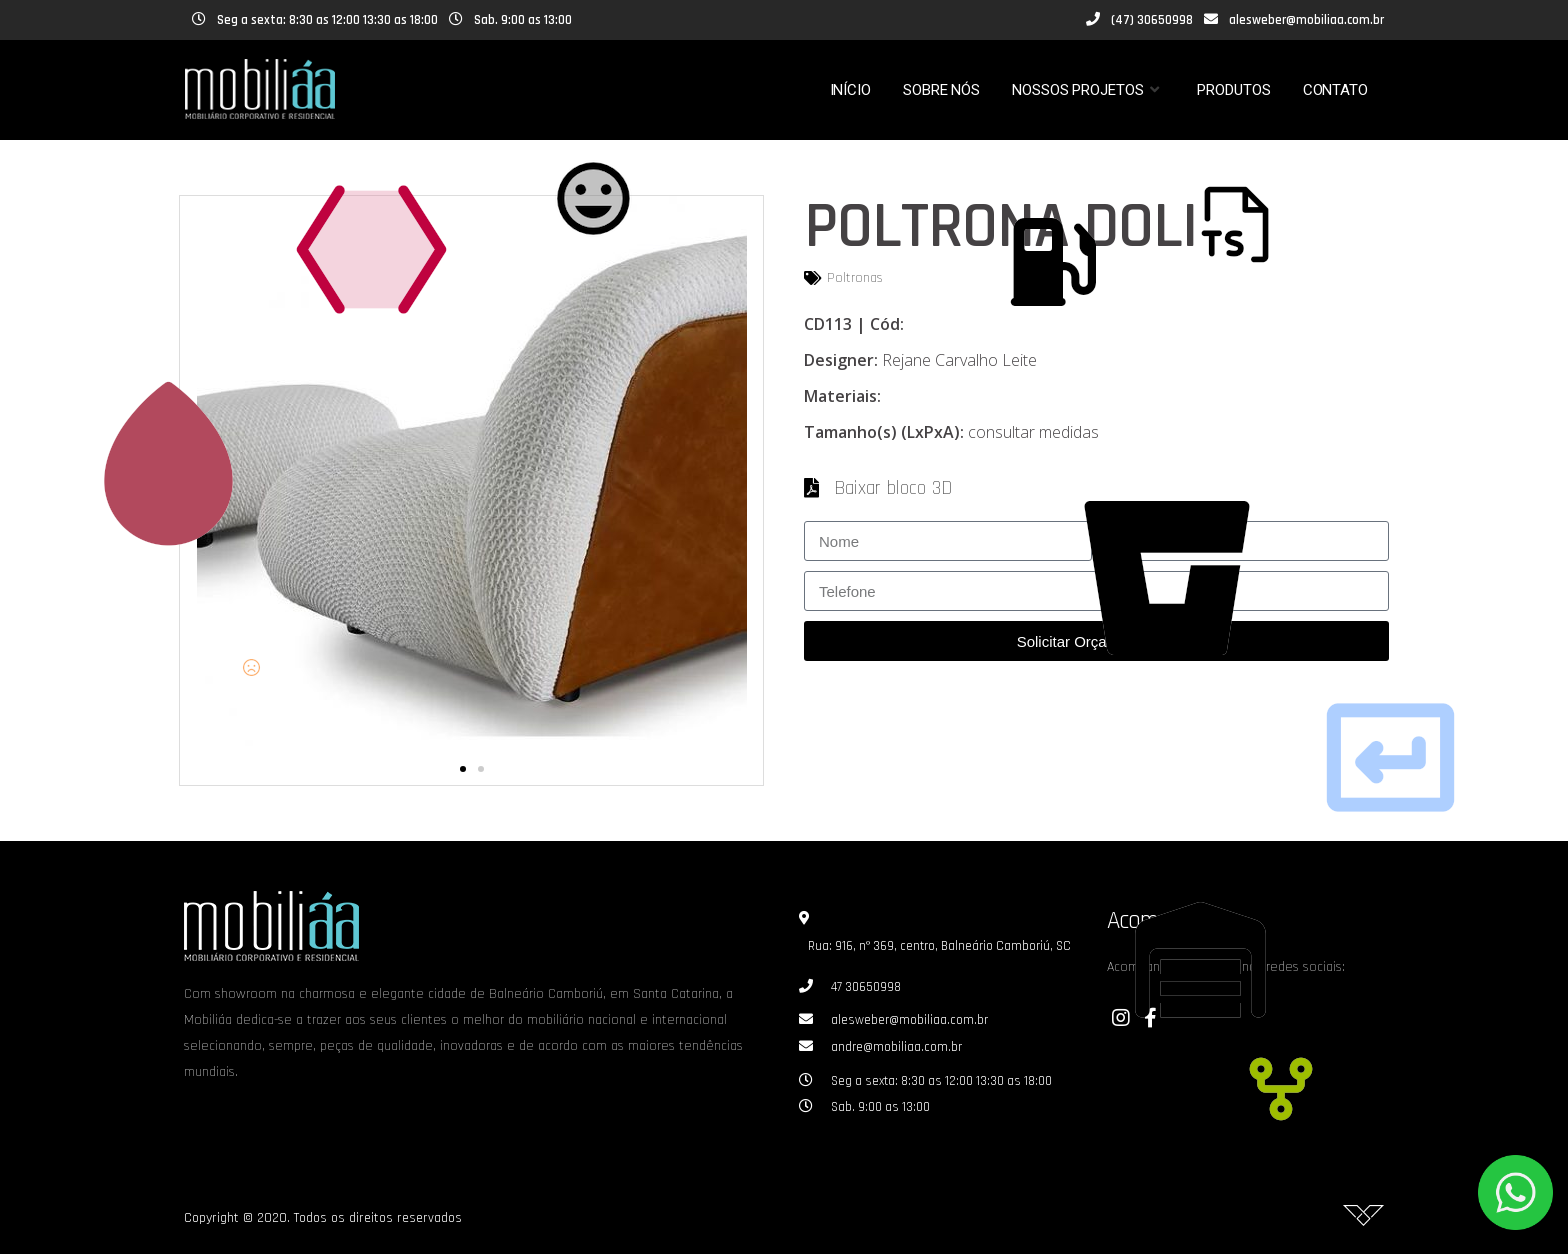  I want to click on find nearby gas stations, so click(1052, 262).